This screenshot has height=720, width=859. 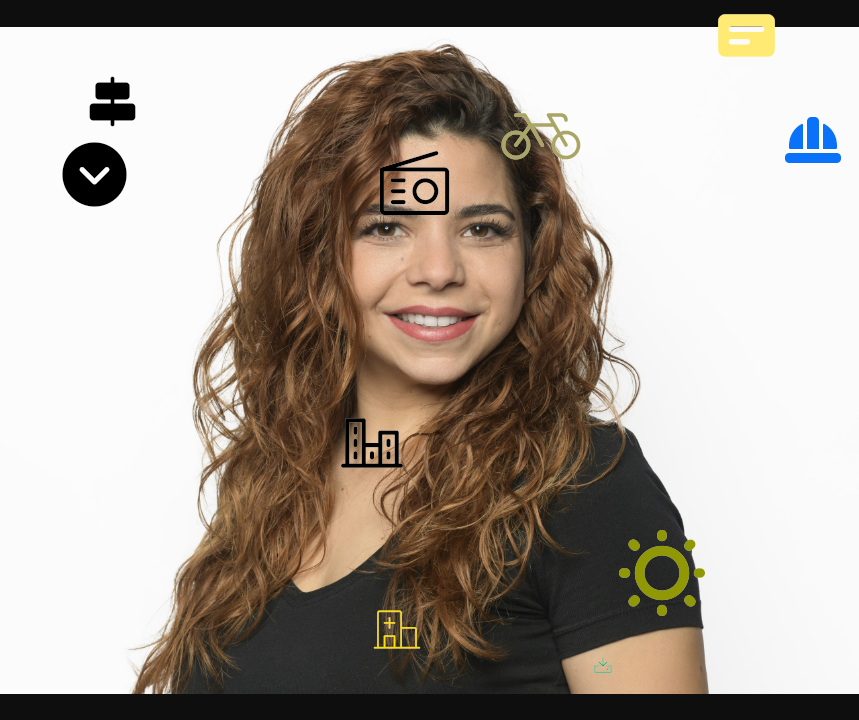 I want to click on find nearby hospitals or medical facilities, so click(x=394, y=629).